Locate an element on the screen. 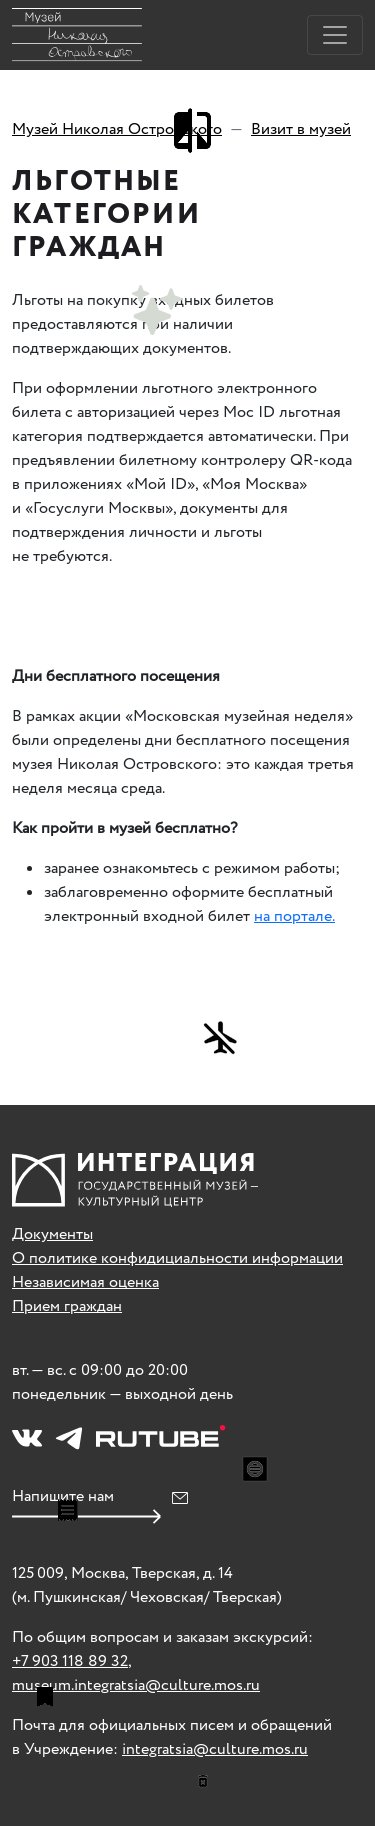  compare two images side by side is located at coordinates (192, 130).